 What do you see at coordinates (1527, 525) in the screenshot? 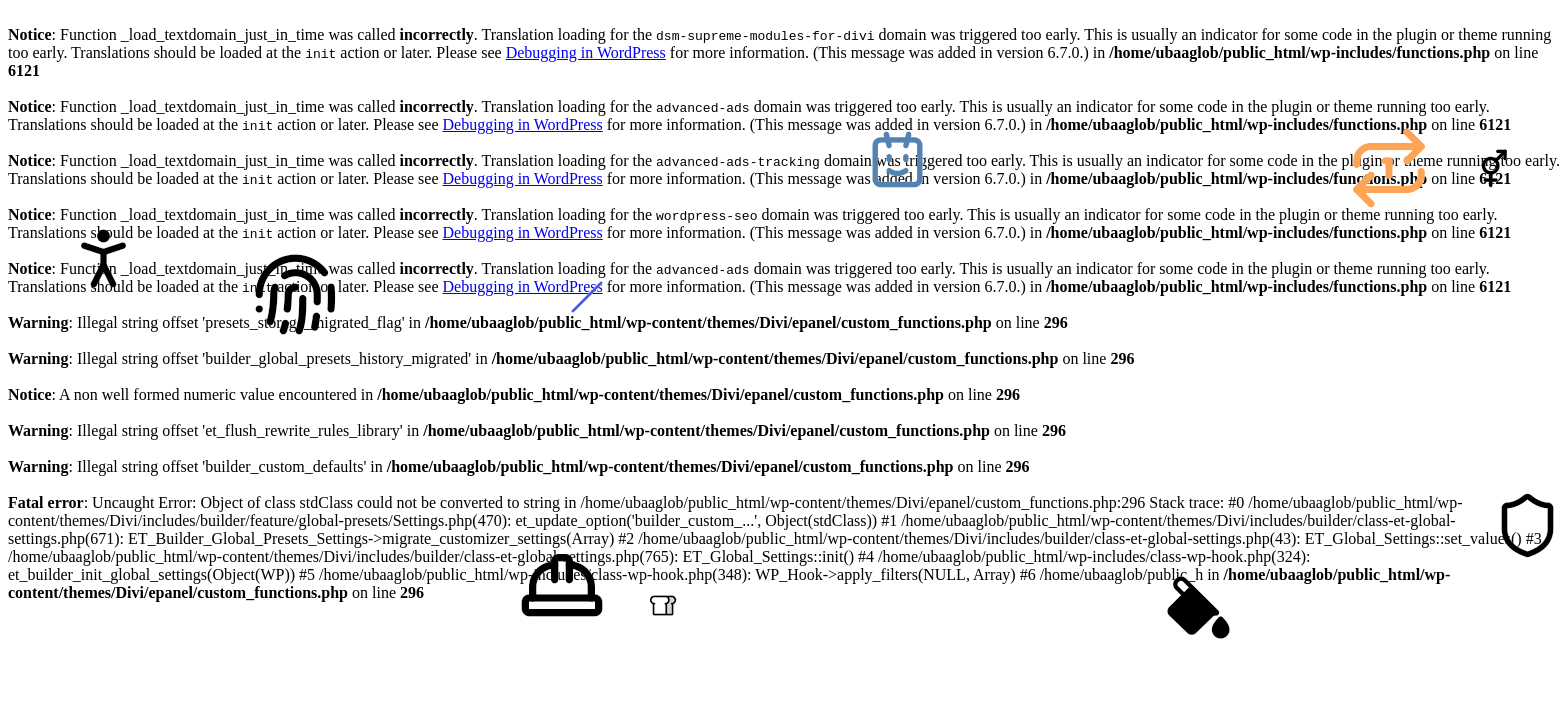
I see `access security settings` at bounding box center [1527, 525].